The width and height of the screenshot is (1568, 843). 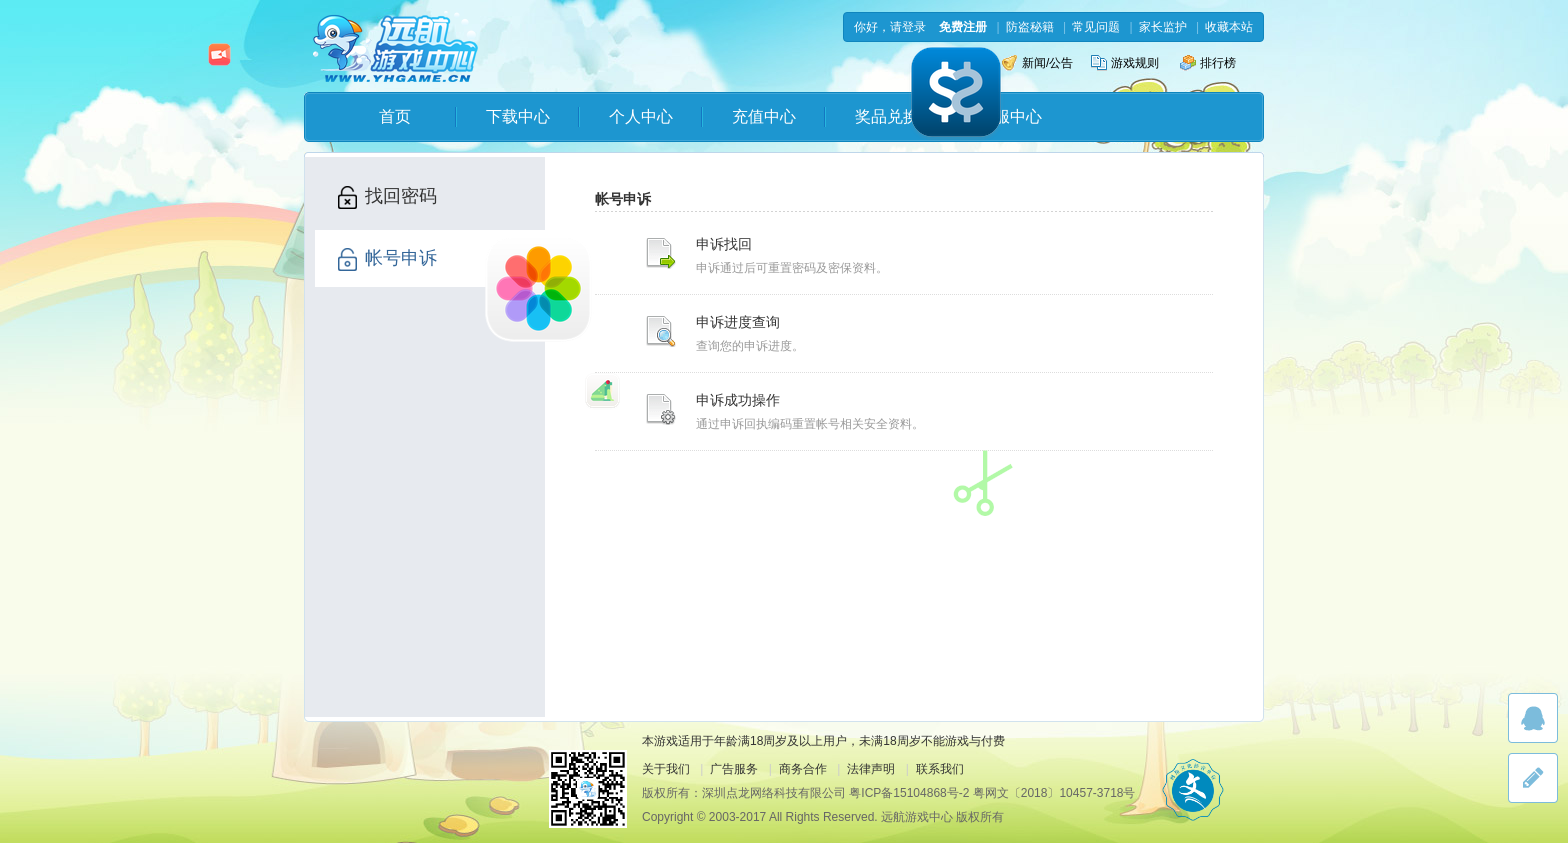 What do you see at coordinates (219, 54) in the screenshot?
I see `open the screen recorder app` at bounding box center [219, 54].